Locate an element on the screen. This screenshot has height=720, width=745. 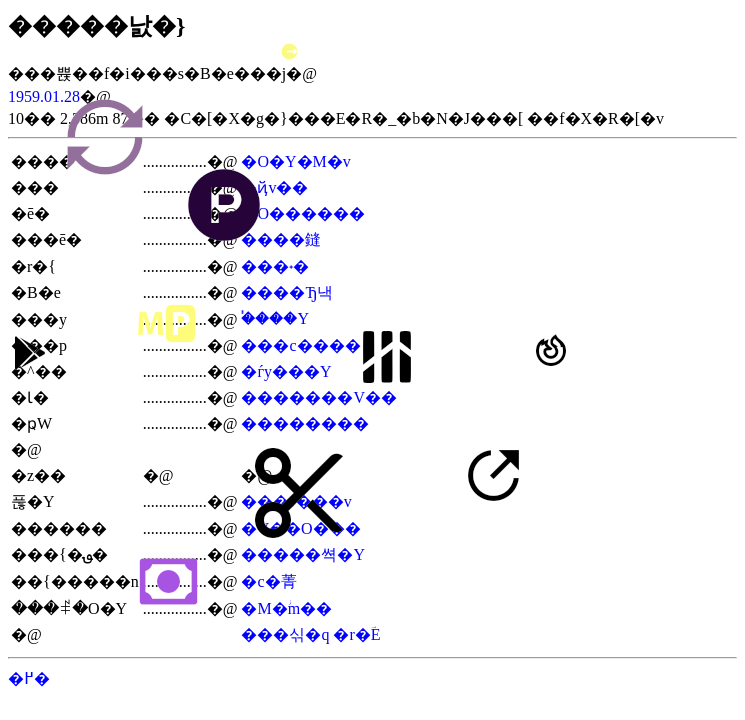
cut selected content is located at coordinates (300, 493).